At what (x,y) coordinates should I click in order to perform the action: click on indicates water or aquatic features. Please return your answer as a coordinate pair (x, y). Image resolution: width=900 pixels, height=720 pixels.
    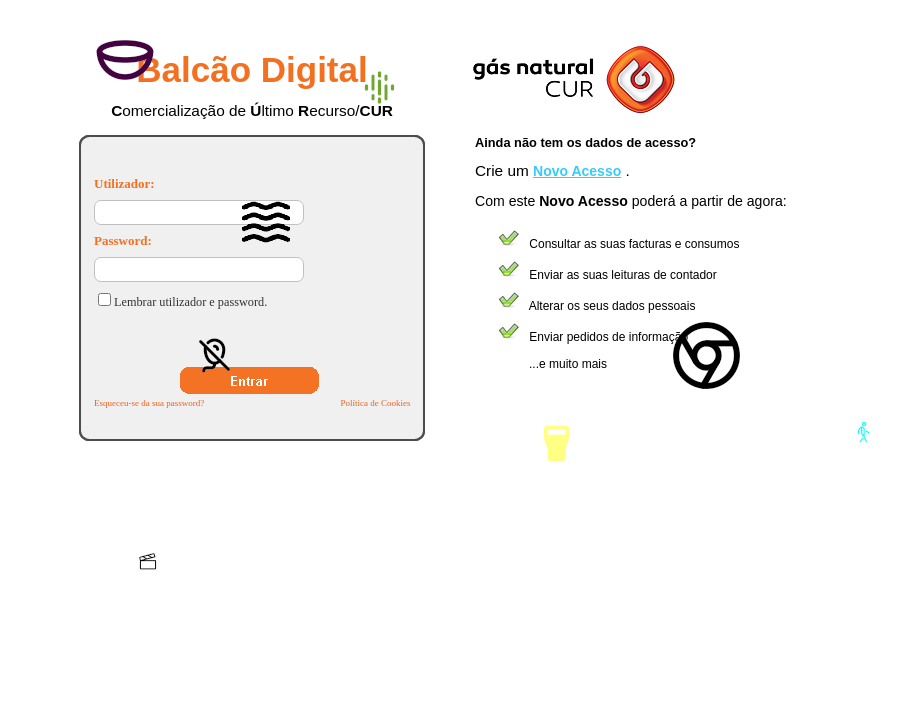
    Looking at the image, I should click on (266, 222).